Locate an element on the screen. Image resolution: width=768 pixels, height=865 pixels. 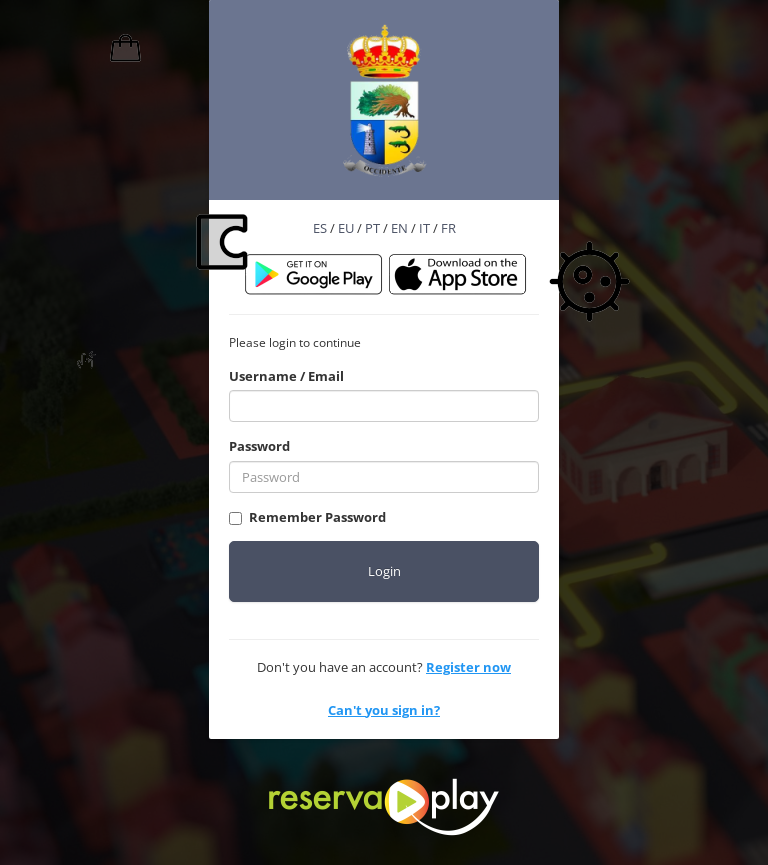
view your shopping bag is located at coordinates (125, 49).